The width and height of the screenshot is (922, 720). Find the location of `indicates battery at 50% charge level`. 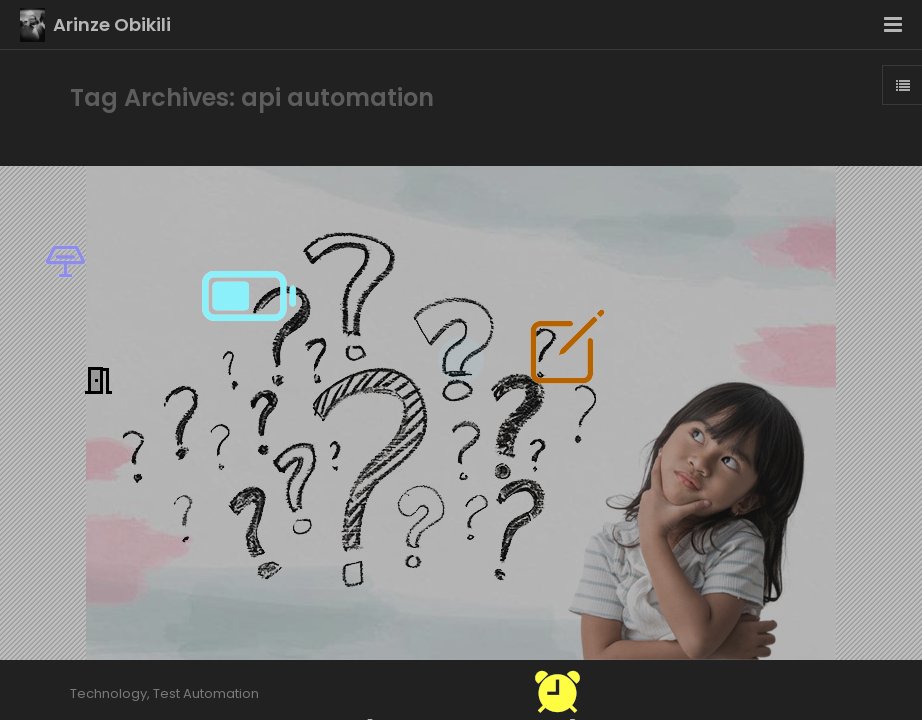

indicates battery at 50% charge level is located at coordinates (249, 296).